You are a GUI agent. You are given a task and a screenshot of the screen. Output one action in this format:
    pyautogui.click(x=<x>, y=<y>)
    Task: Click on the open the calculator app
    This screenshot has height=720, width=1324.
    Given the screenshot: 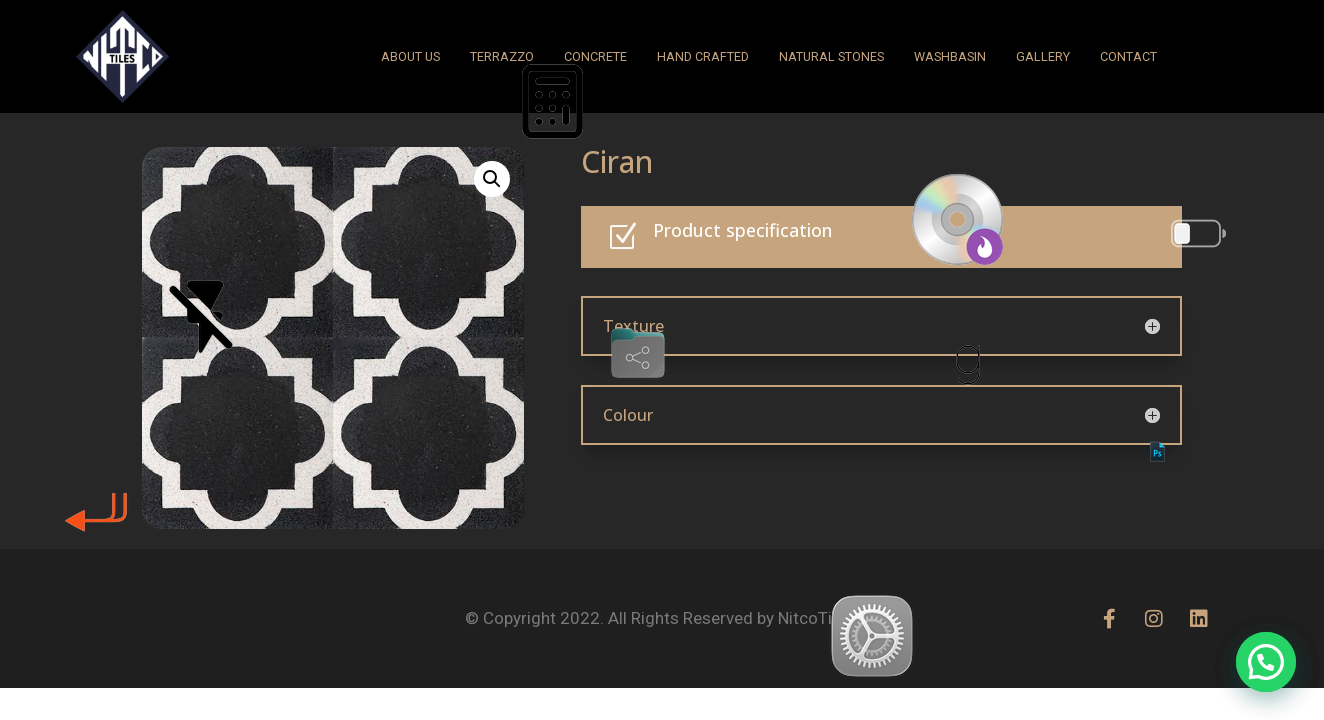 What is the action you would take?
    pyautogui.click(x=552, y=101)
    